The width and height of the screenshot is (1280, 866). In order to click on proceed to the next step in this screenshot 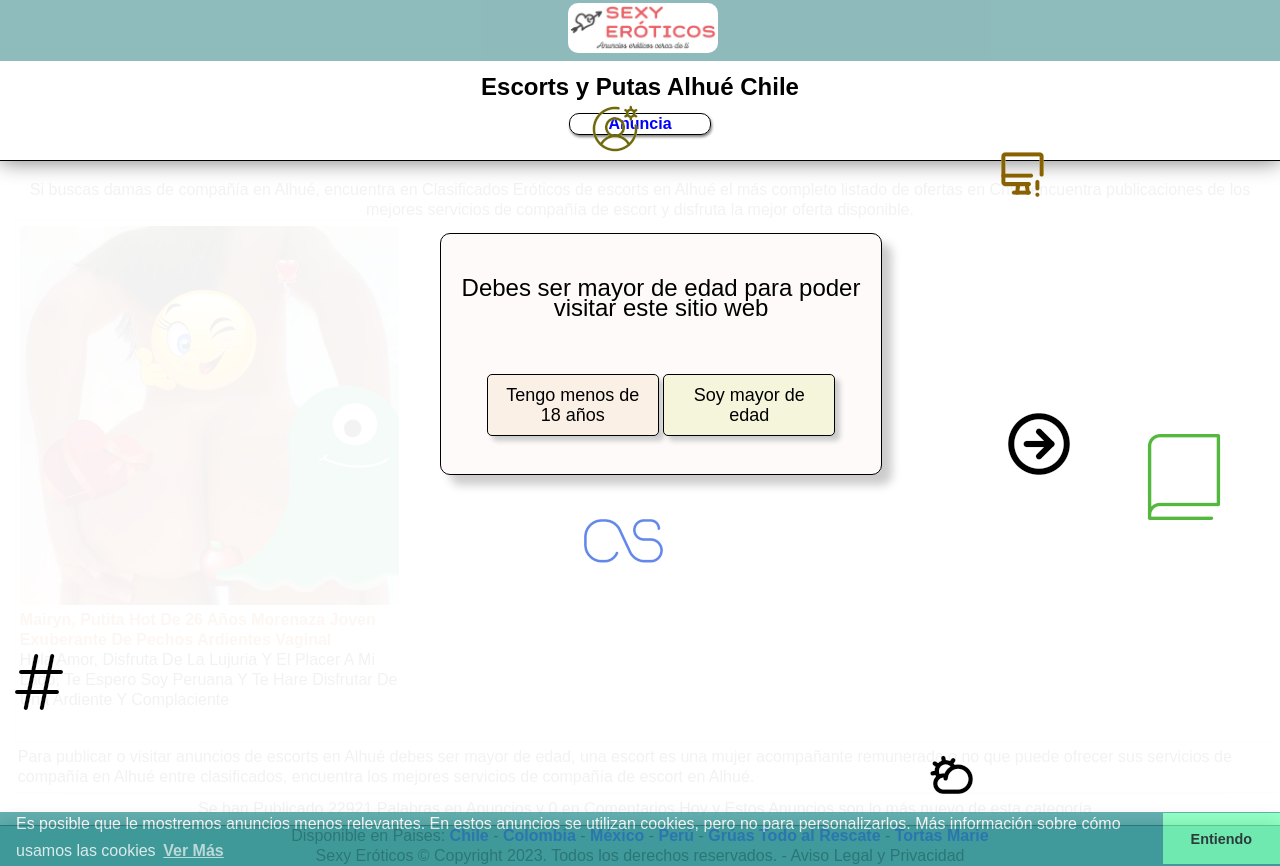, I will do `click(1039, 444)`.